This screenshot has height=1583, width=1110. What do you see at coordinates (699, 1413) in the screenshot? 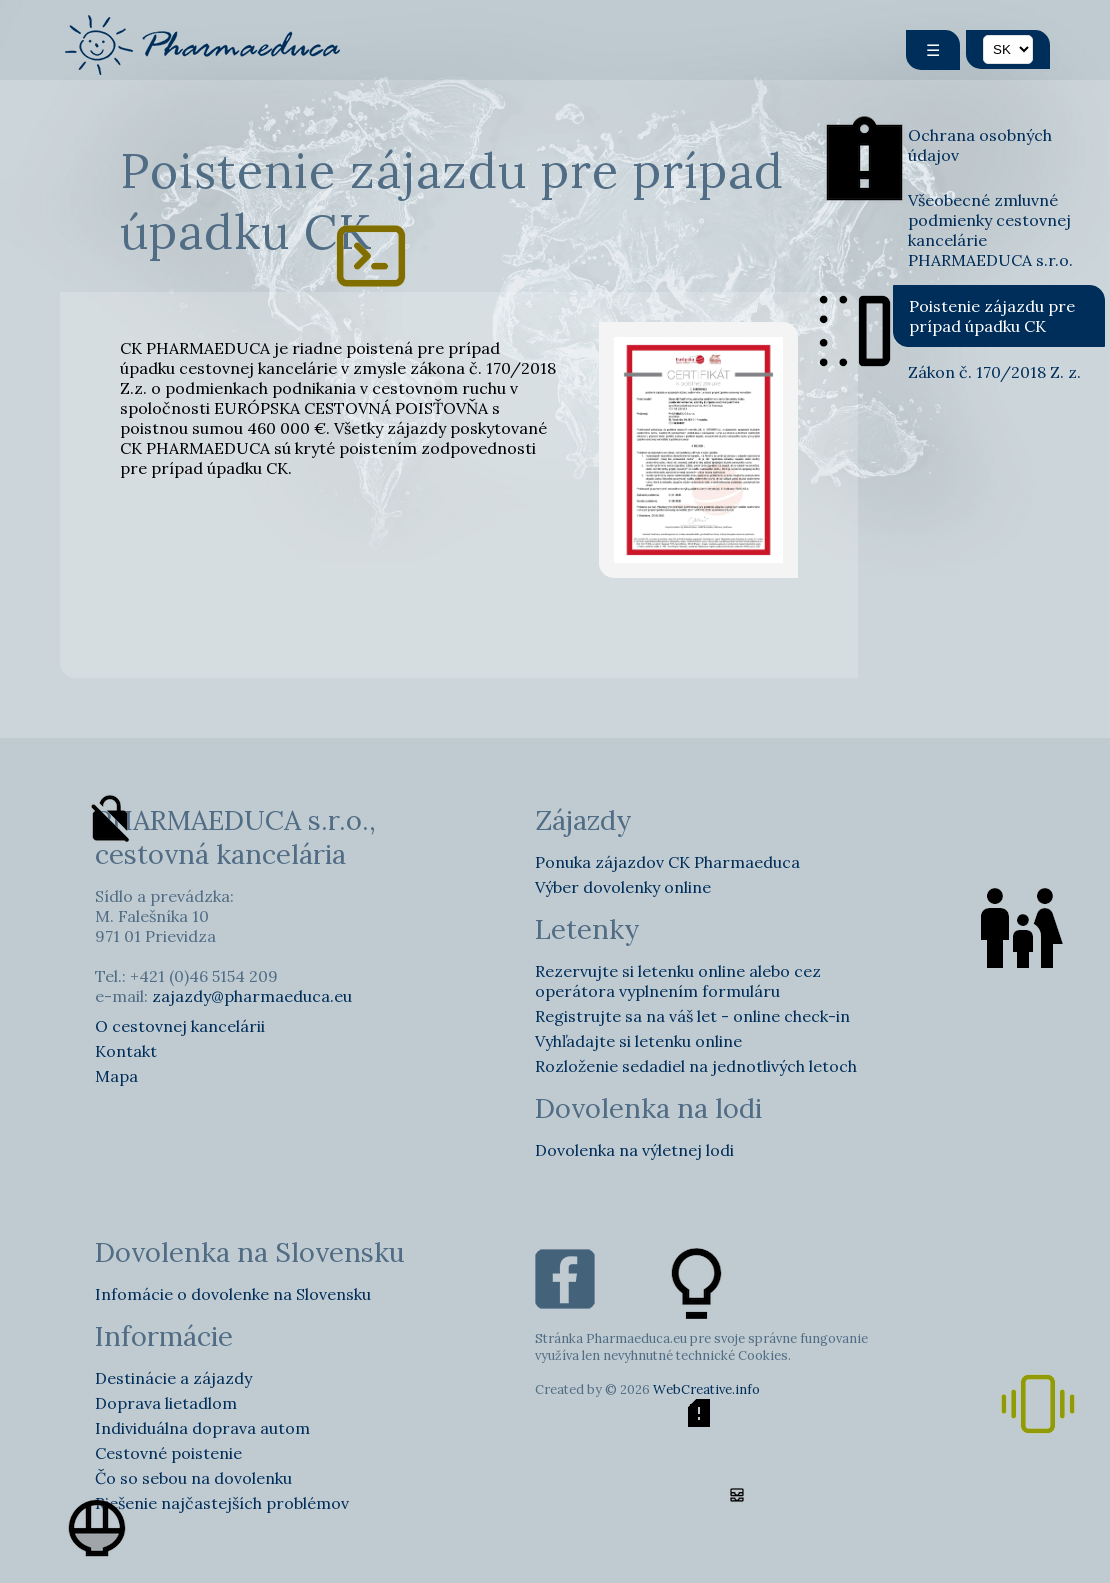
I see `sd card error or storage issue detected` at bounding box center [699, 1413].